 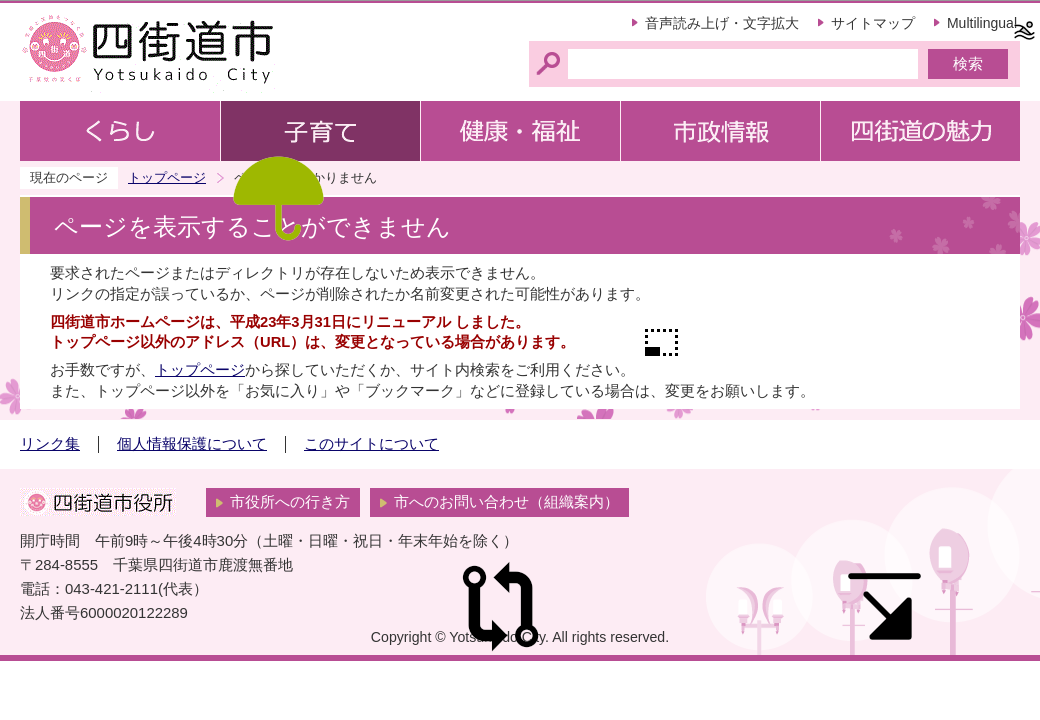 What do you see at coordinates (278, 198) in the screenshot?
I see `weather protection or rain forecast indicator` at bounding box center [278, 198].